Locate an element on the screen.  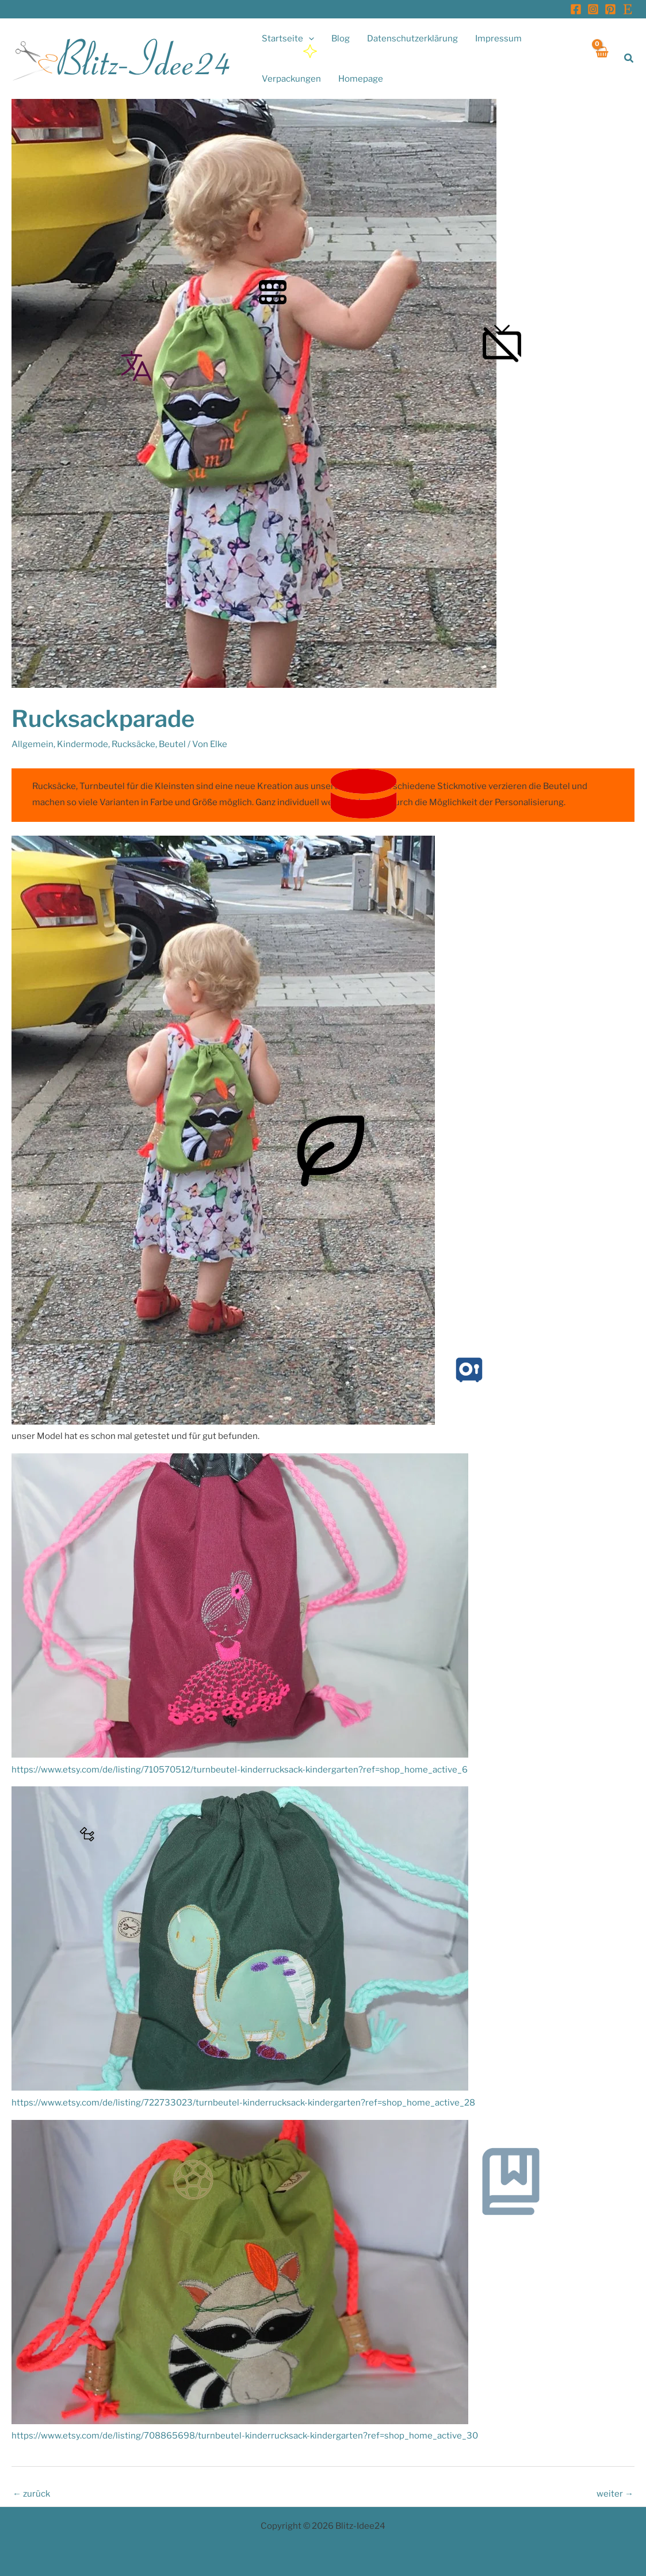
access secure storage or vault is located at coordinates (469, 1369).